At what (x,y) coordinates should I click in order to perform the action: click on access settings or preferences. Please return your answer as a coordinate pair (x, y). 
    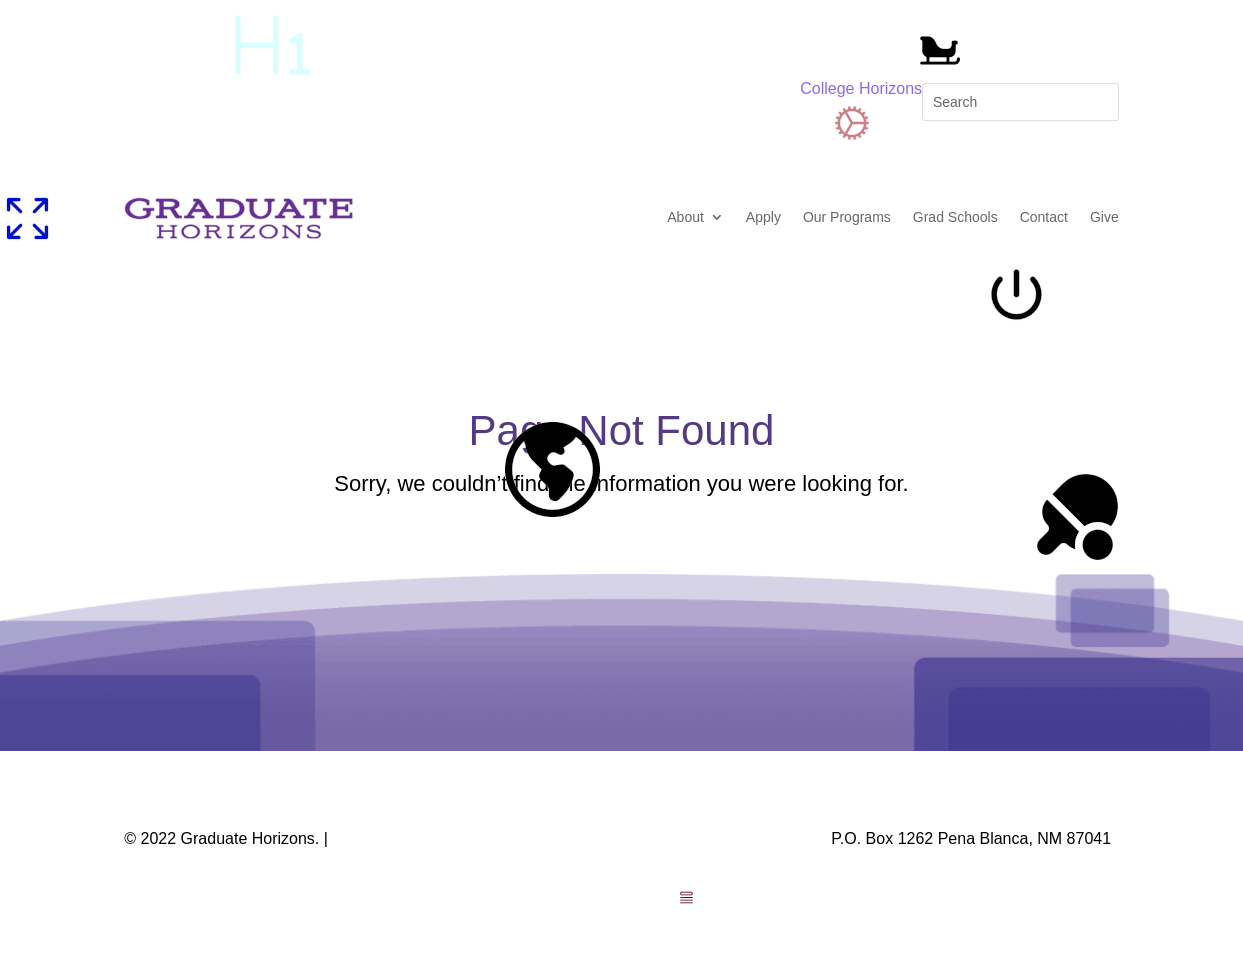
    Looking at the image, I should click on (852, 123).